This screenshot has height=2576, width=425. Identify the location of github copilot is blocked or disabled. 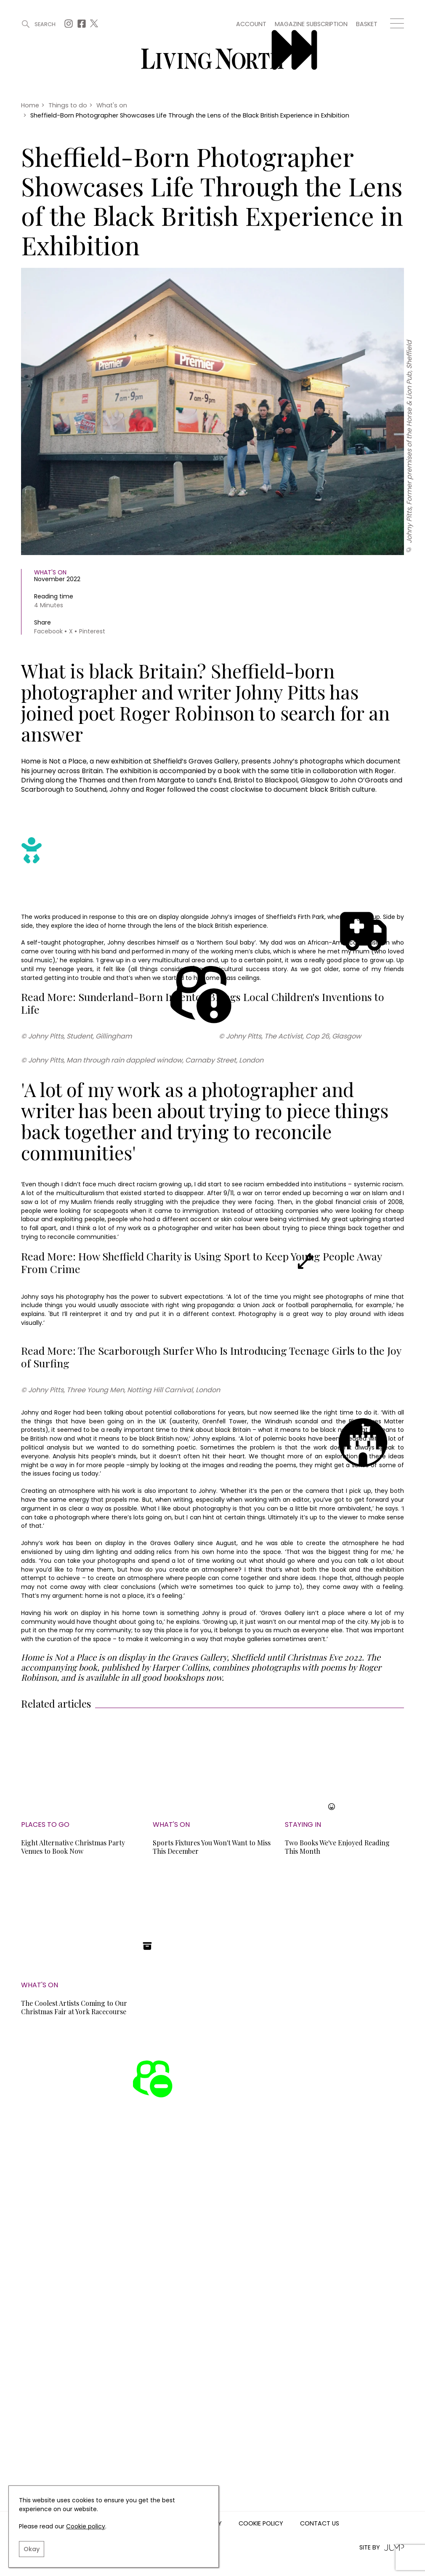
(153, 2078).